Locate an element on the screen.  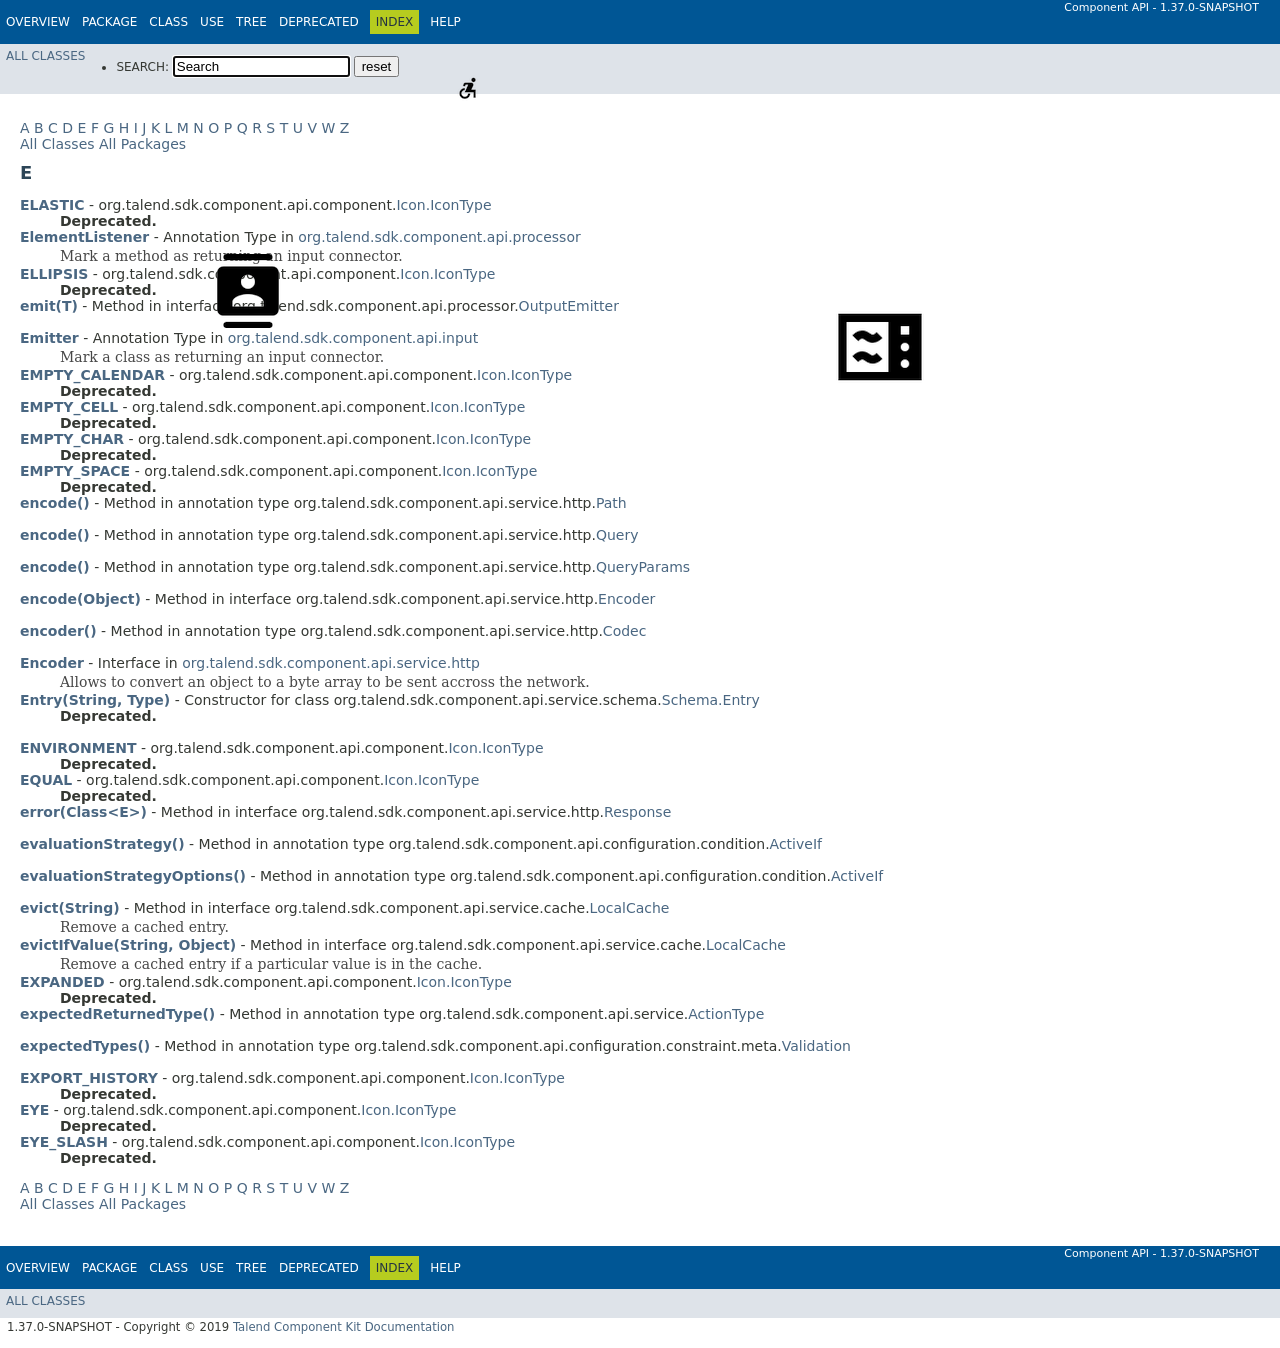
access your contacts list is located at coordinates (248, 291).